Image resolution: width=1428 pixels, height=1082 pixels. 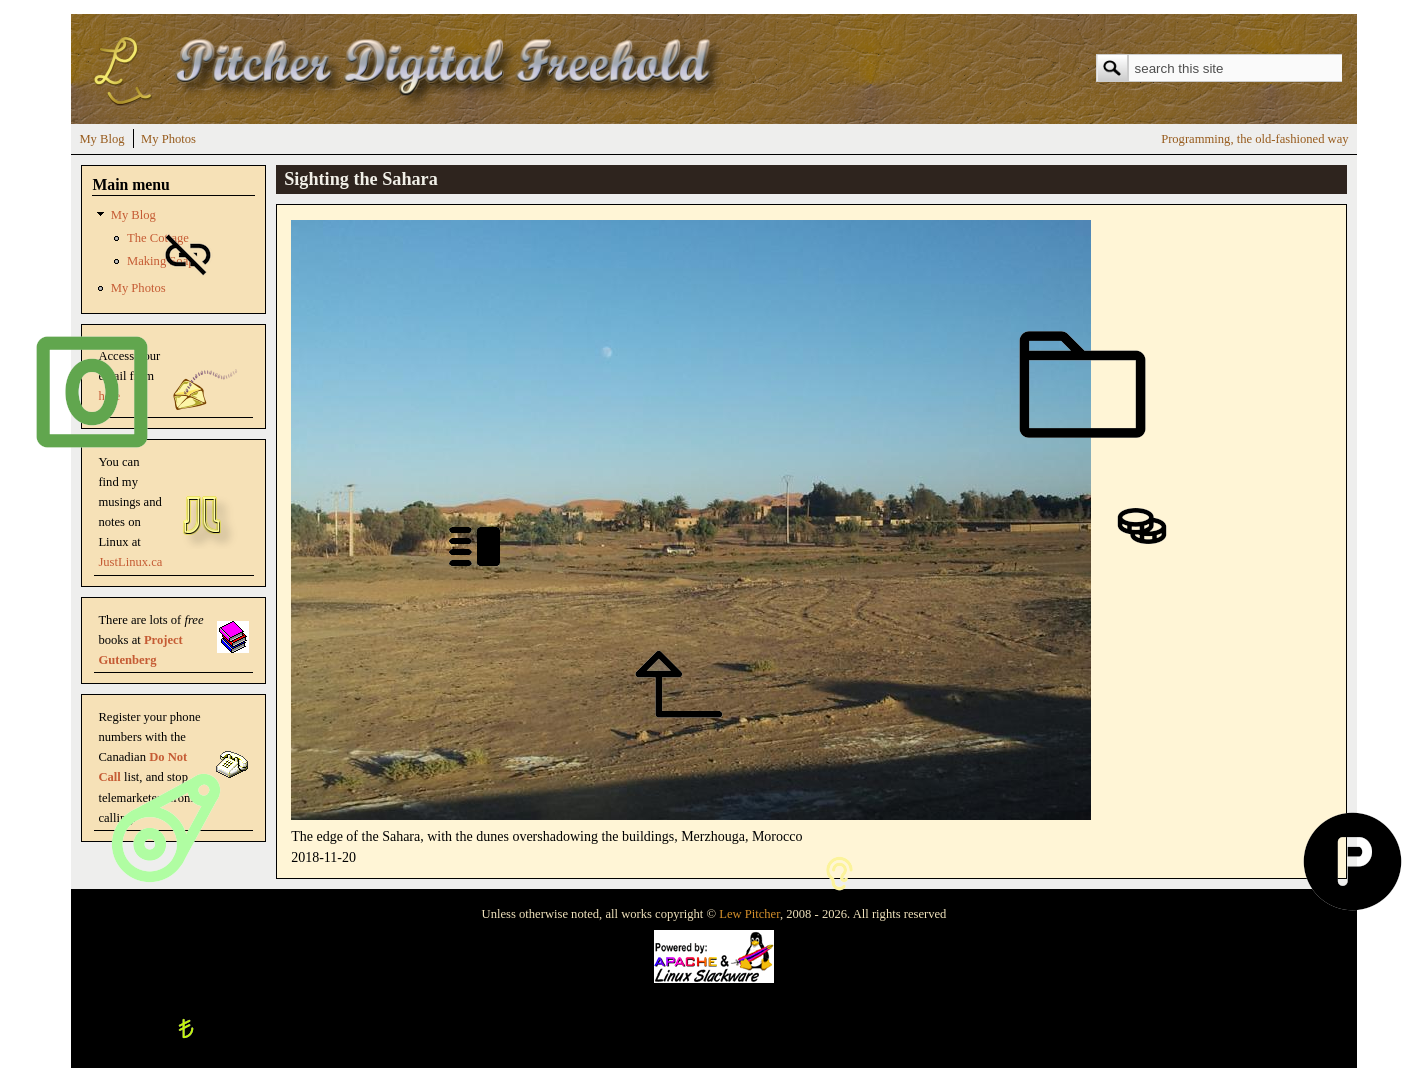 I want to click on indicates zero items or count, so click(x=92, y=392).